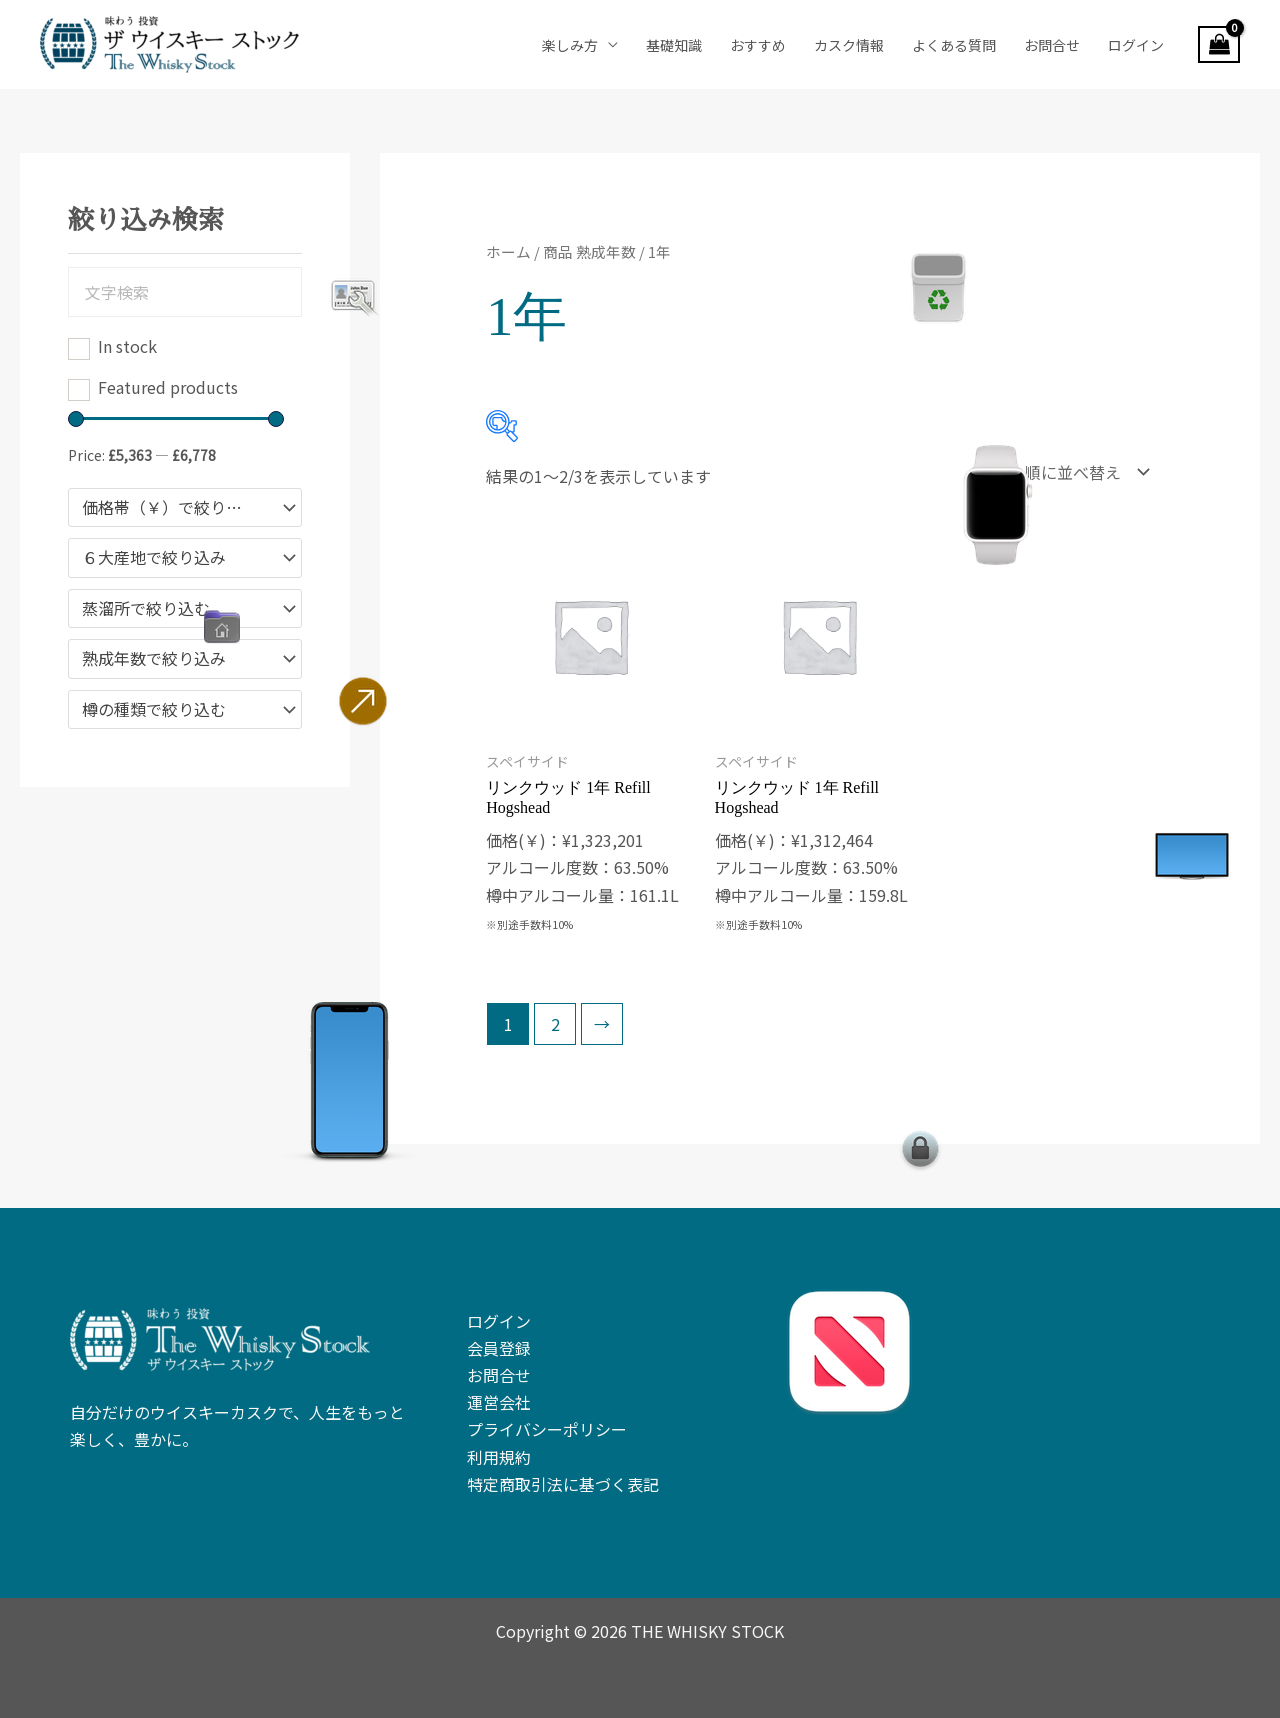 This screenshot has height=1718, width=1280. What do you see at coordinates (1192, 855) in the screenshot?
I see `external display or monitor connected` at bounding box center [1192, 855].